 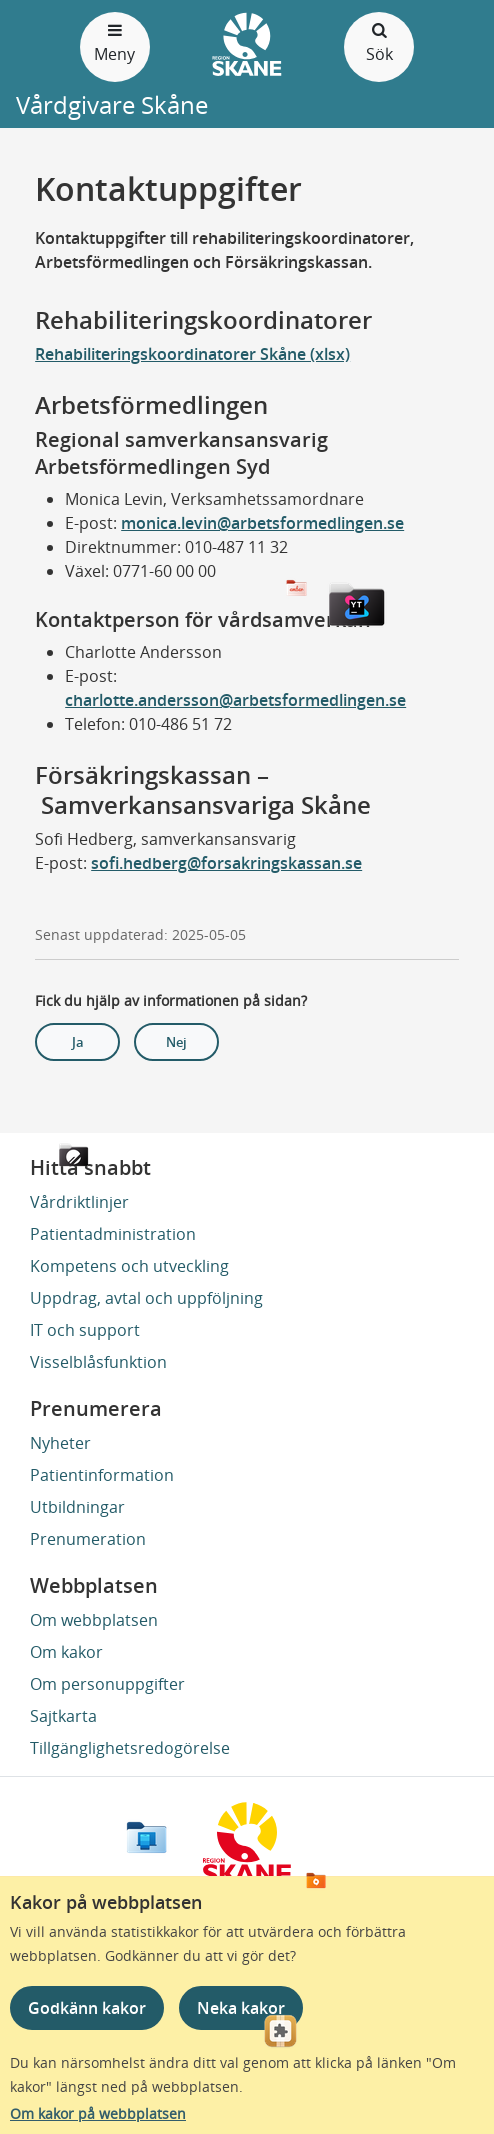 I want to click on open YouTrack project folder, so click(x=356, y=605).